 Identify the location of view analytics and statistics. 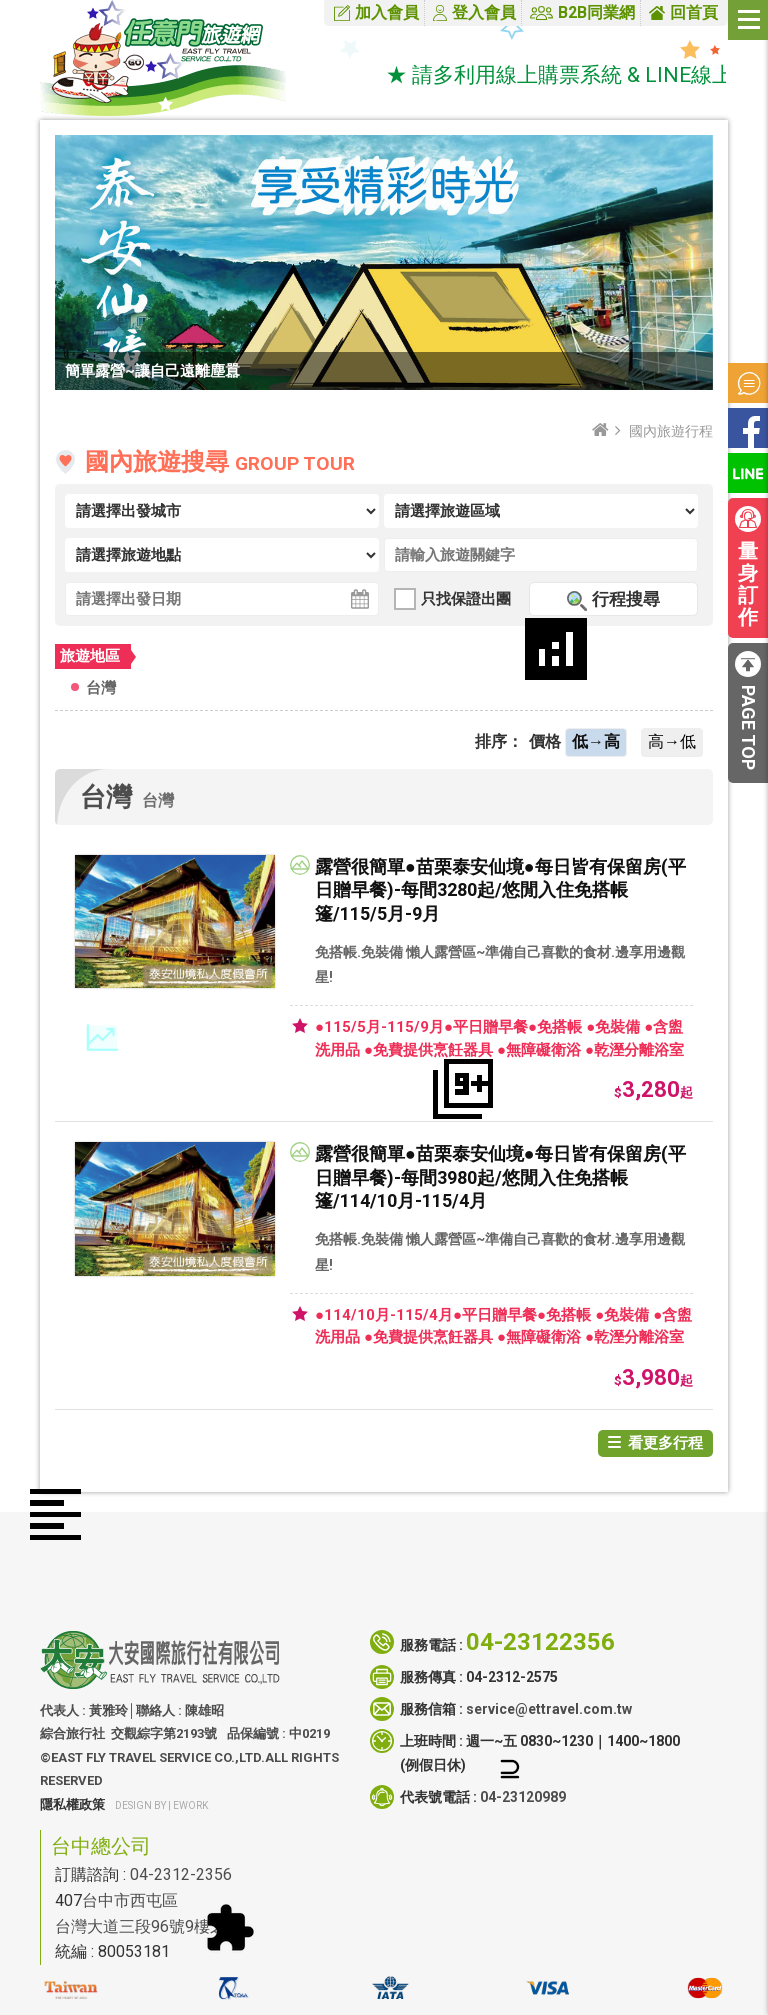
(556, 649).